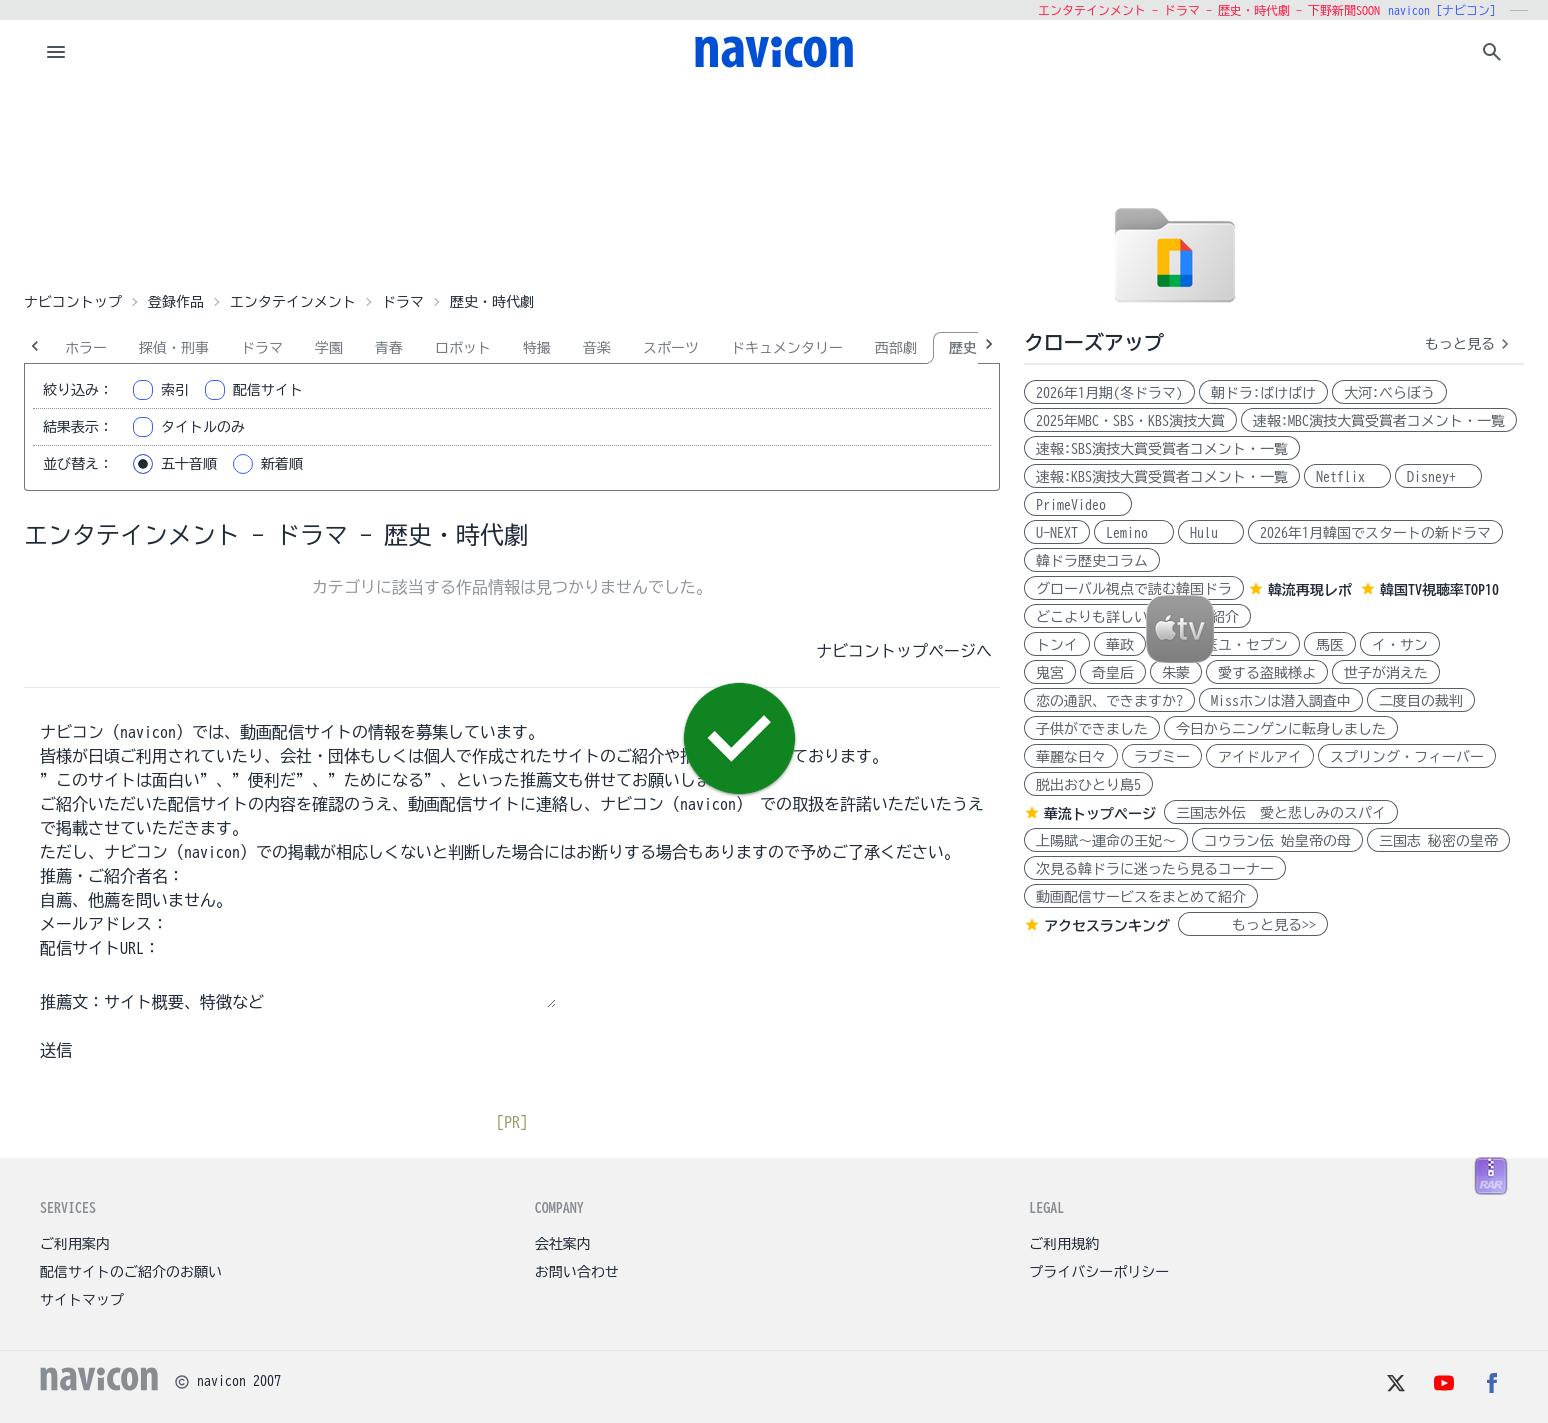 Image resolution: width=1548 pixels, height=1423 pixels. I want to click on open folder containing google docs files, so click(1174, 258).